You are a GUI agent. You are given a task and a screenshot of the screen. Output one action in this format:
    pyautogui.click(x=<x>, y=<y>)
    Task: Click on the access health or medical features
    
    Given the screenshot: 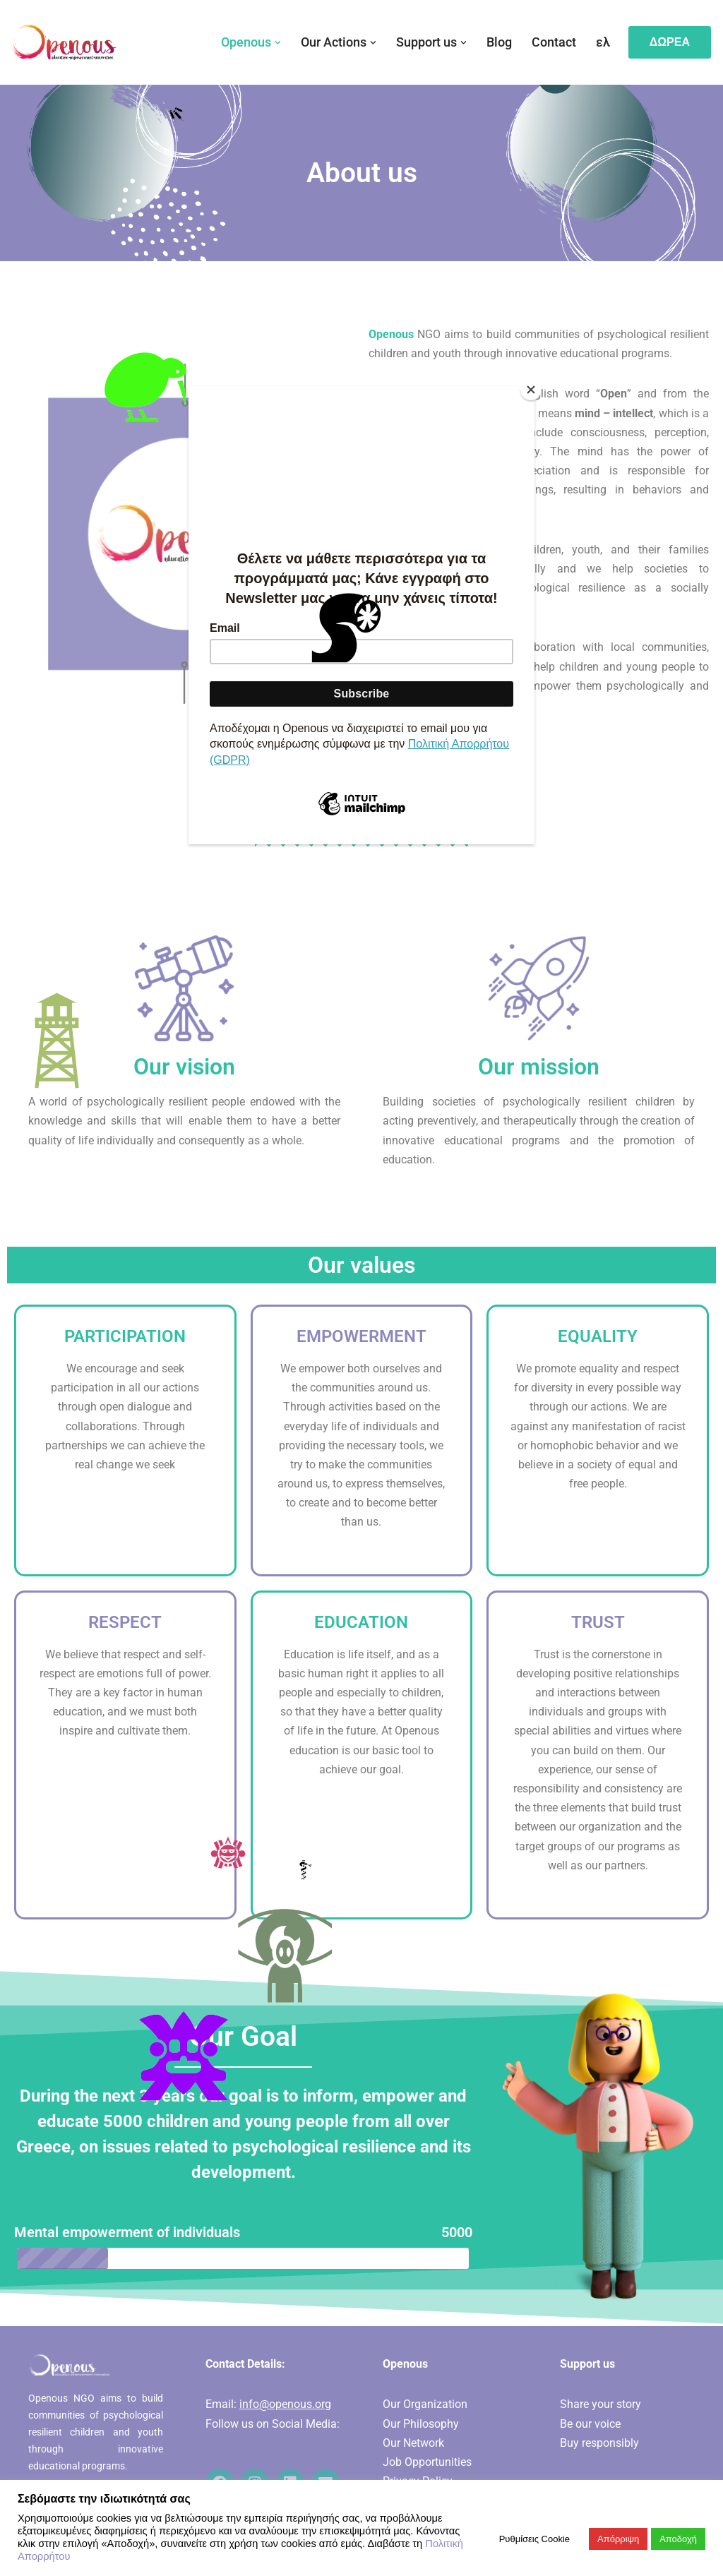 What is the action you would take?
    pyautogui.click(x=304, y=1870)
    